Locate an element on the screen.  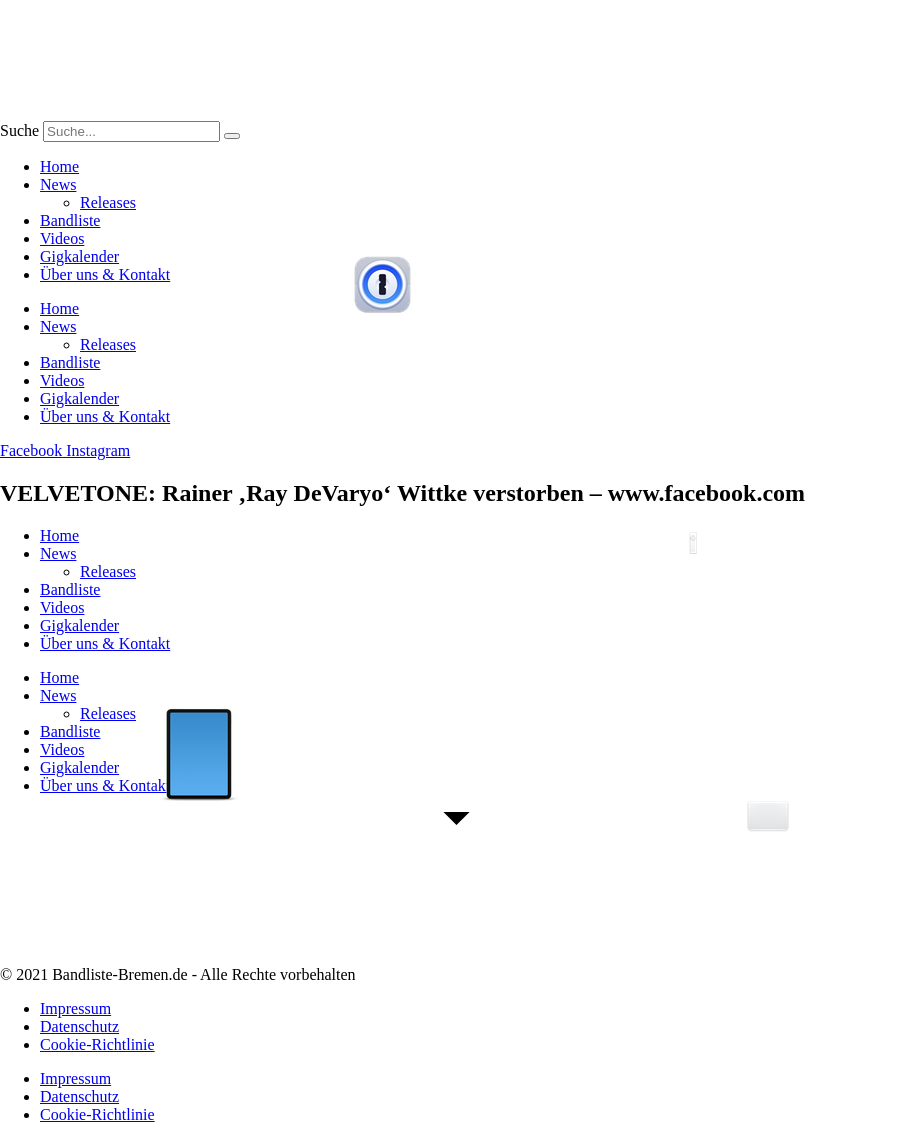
magic trackpad connected via bluetooth is located at coordinates (768, 816).